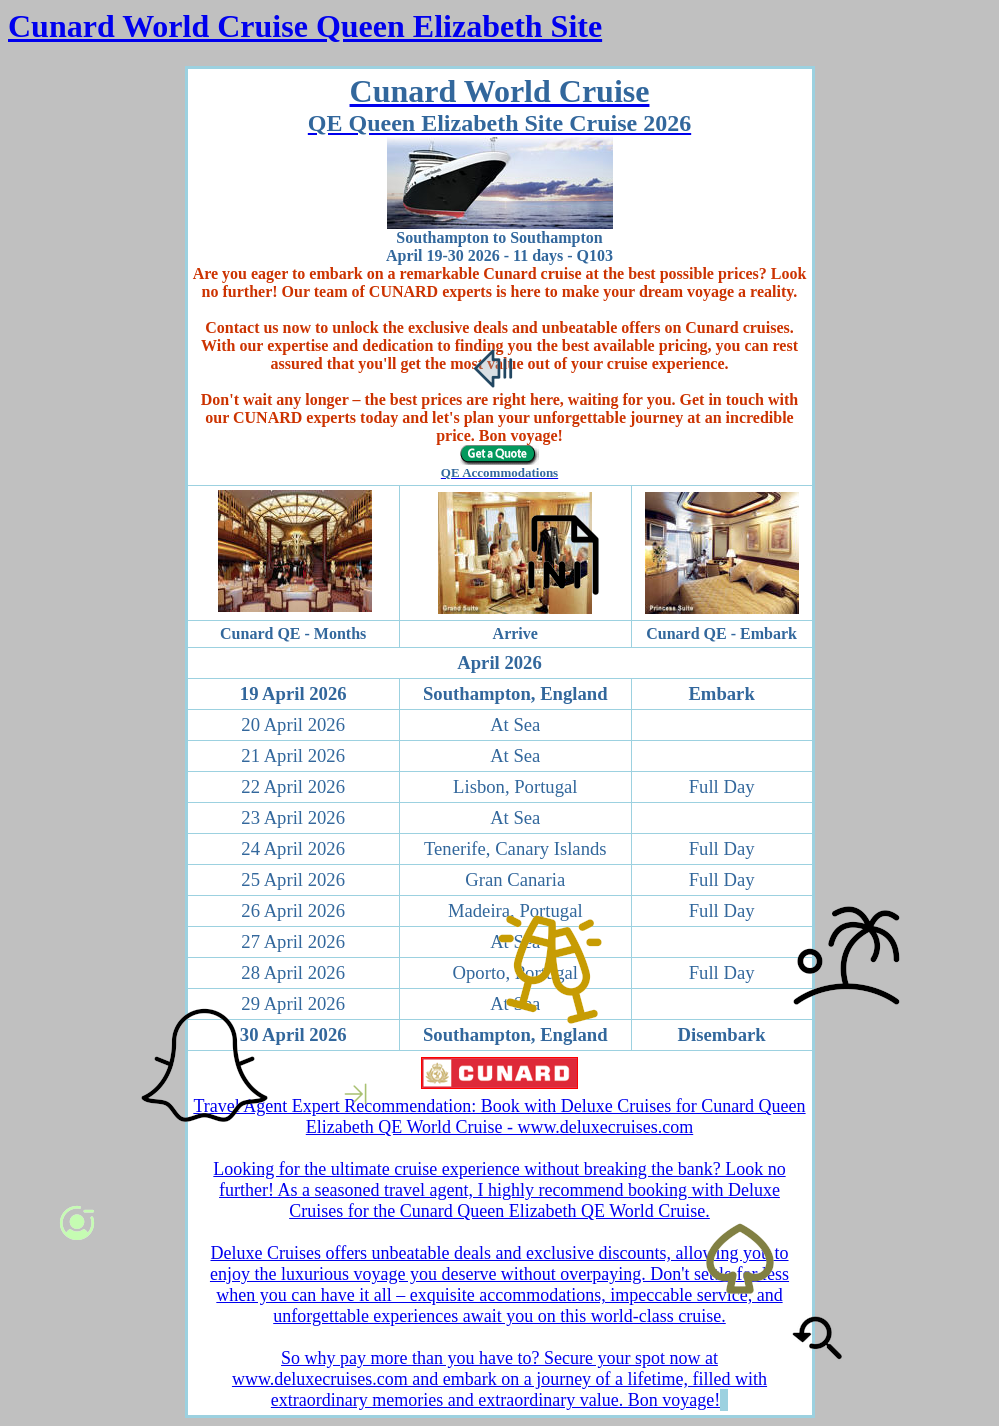  Describe the element at coordinates (818, 1339) in the screenshot. I see `redo or retry a search` at that location.